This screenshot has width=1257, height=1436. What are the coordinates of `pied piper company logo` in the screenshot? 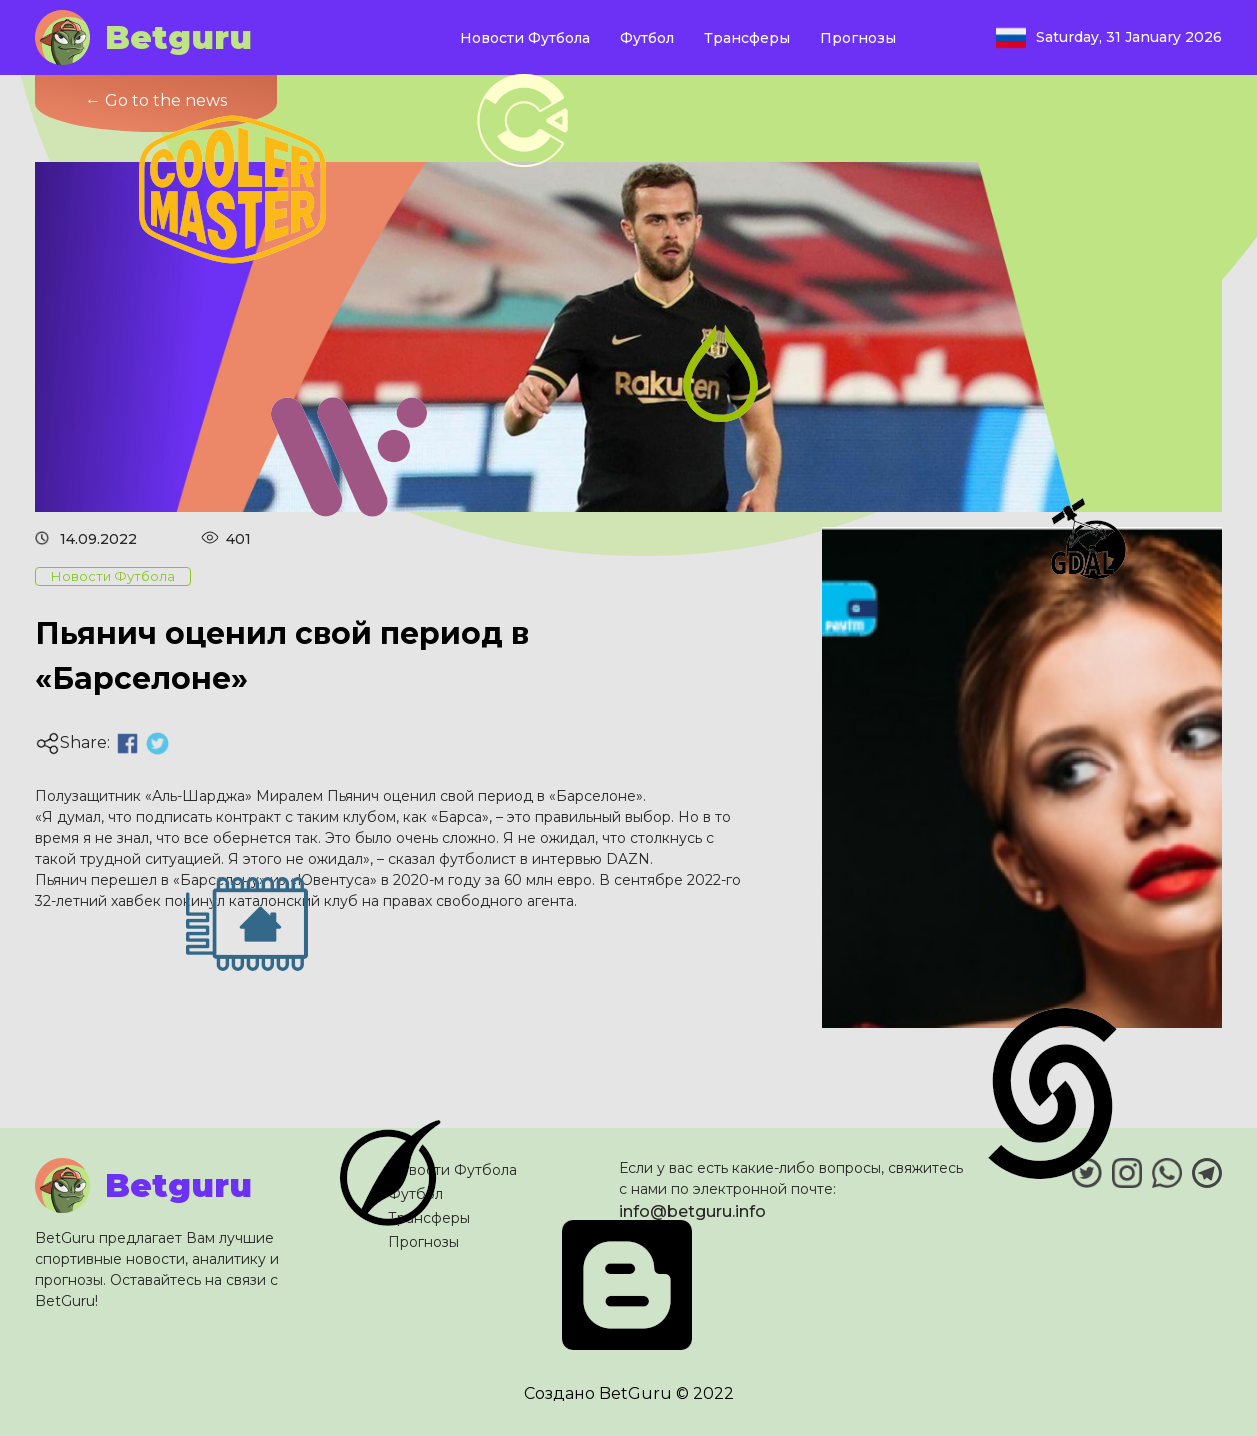 It's located at (388, 1174).